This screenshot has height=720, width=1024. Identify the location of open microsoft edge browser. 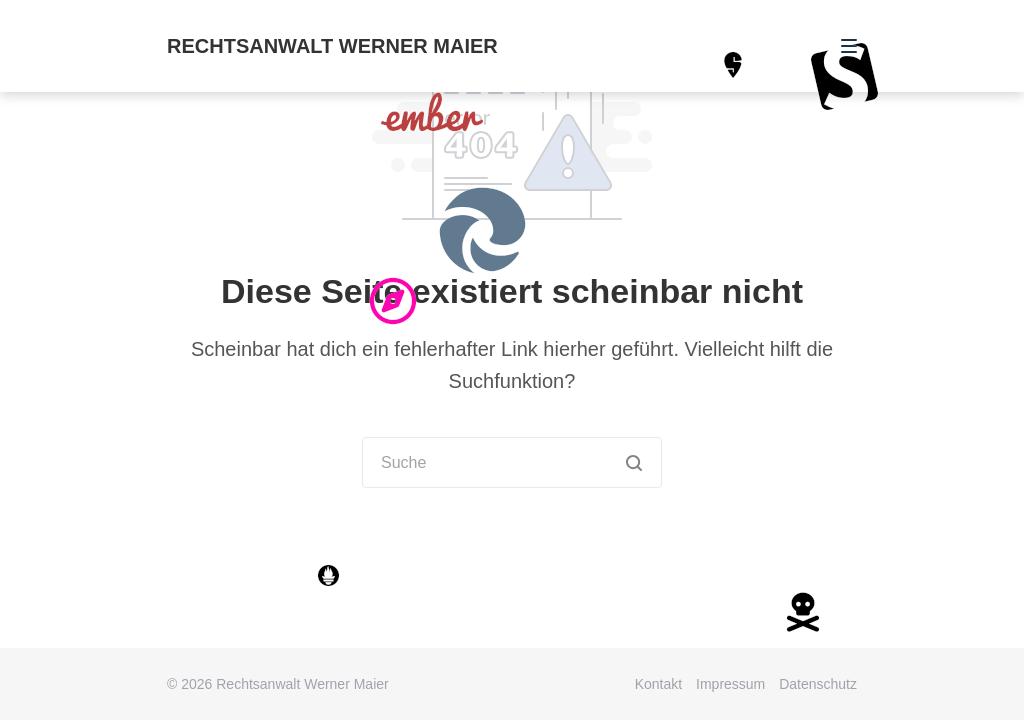
(482, 230).